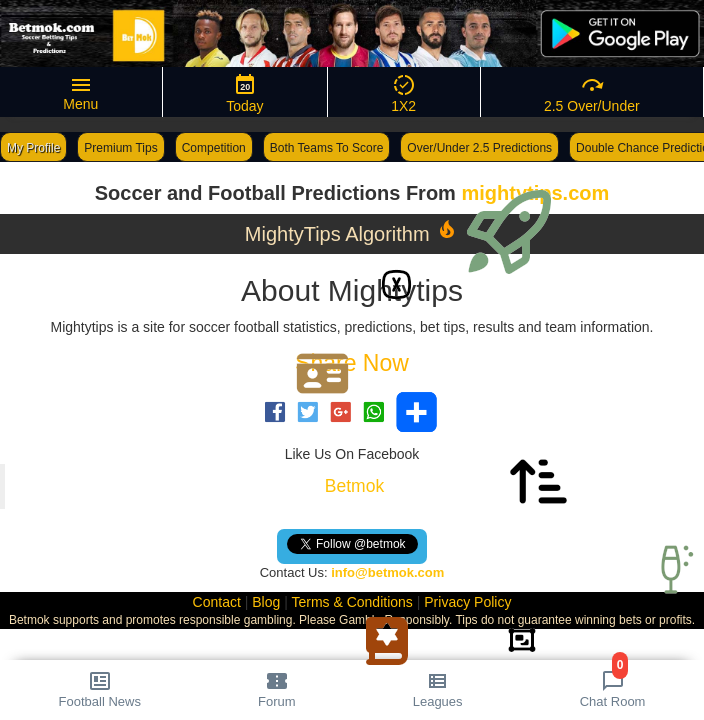  Describe the element at coordinates (509, 232) in the screenshot. I see `launch or deploy a project` at that location.